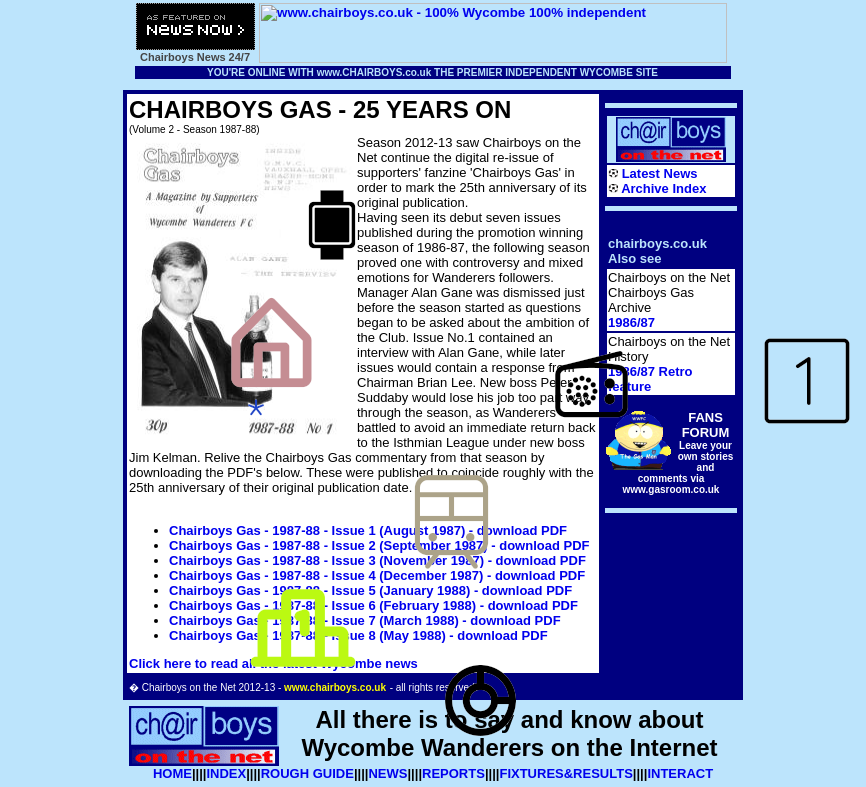  I want to click on listen to radio or audio broadcasts, so click(591, 383).